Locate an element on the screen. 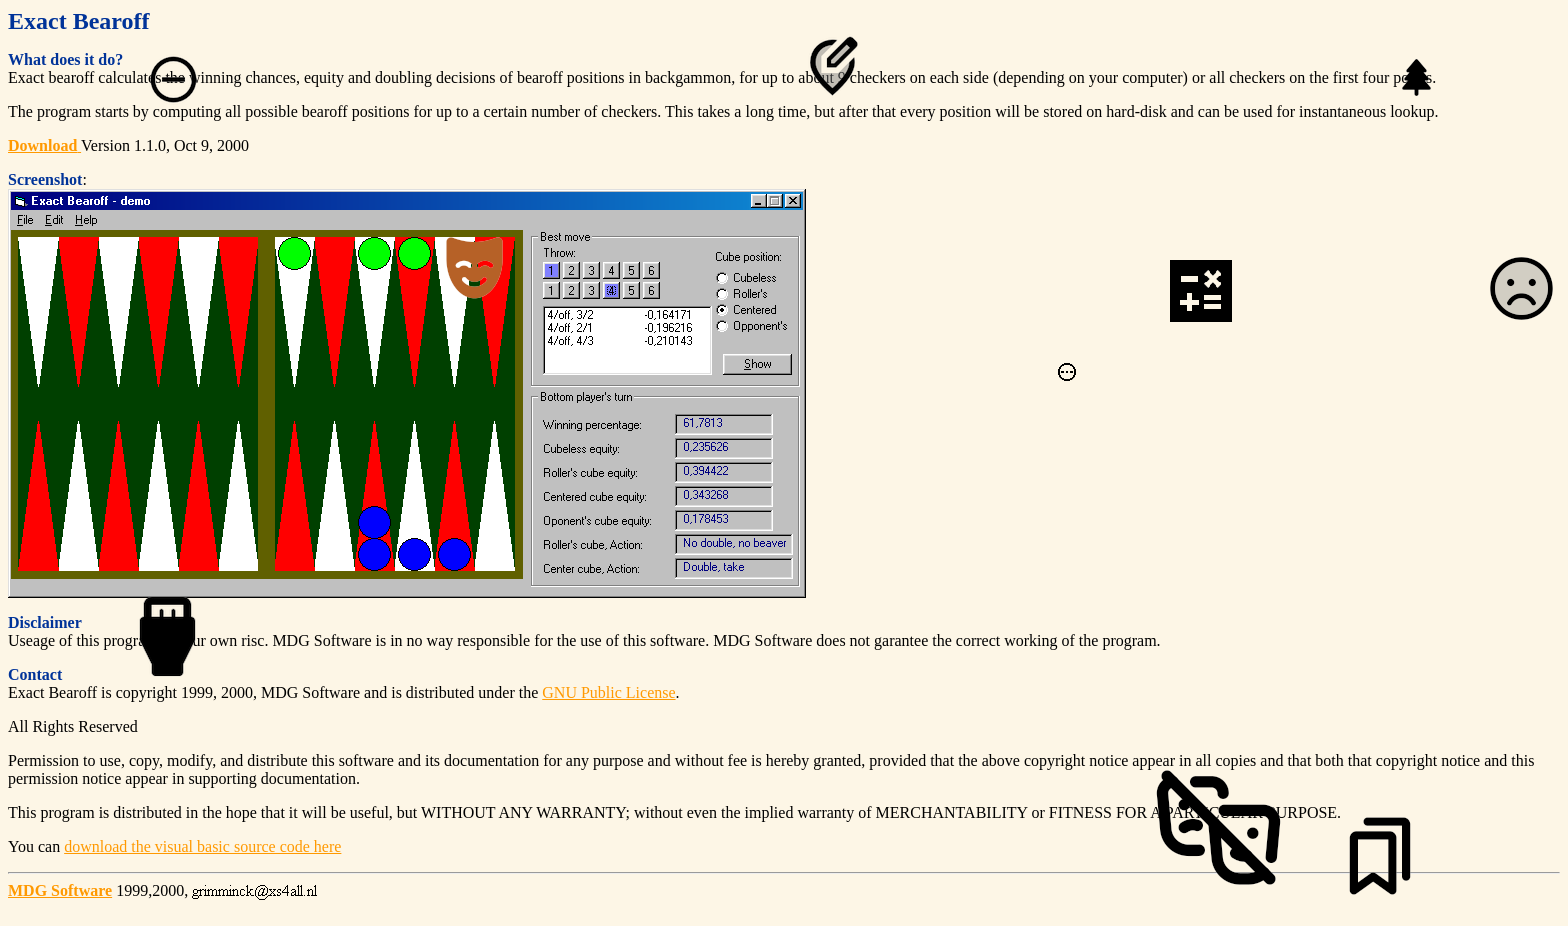 The height and width of the screenshot is (926, 1568). open calculator app is located at coordinates (1201, 291).